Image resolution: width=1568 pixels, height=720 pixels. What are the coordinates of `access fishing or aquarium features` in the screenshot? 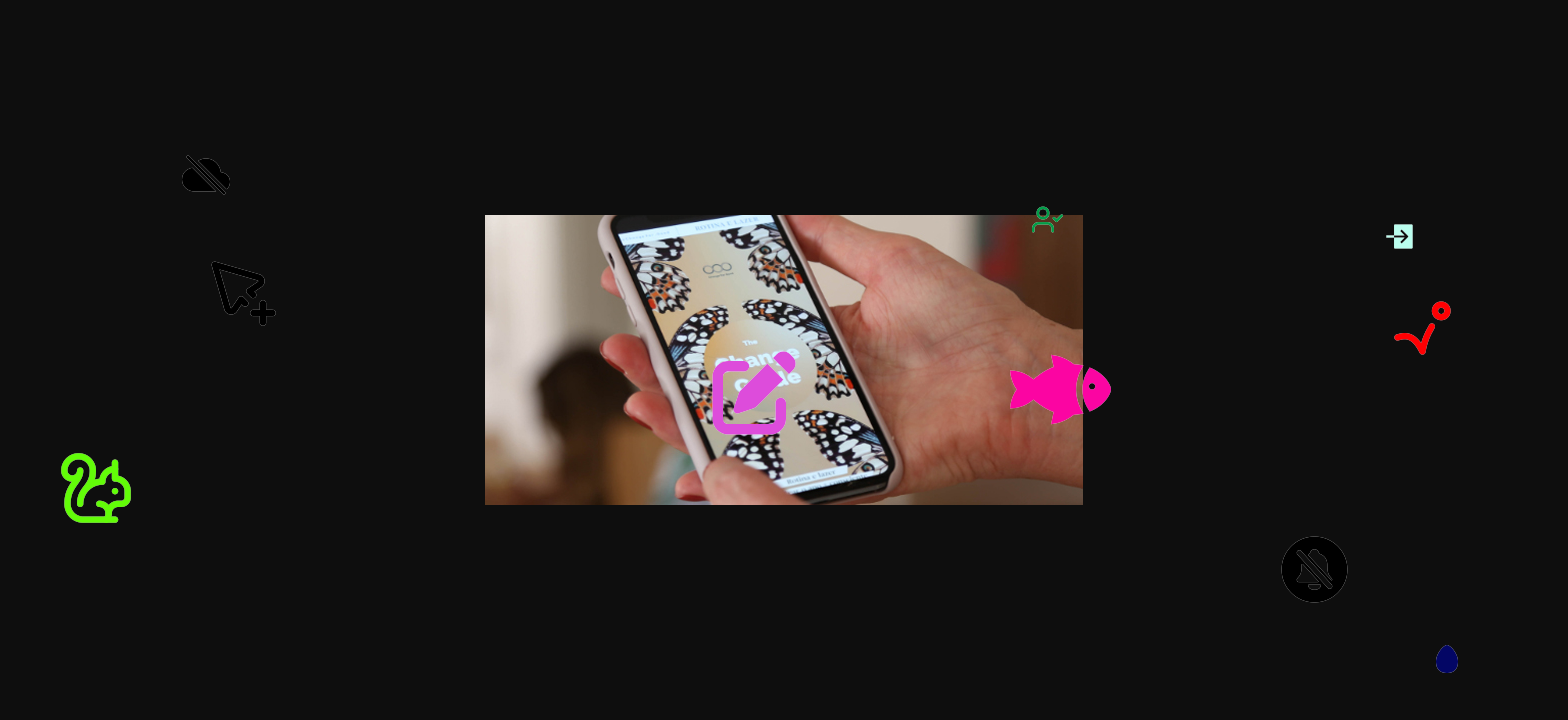 It's located at (1060, 389).